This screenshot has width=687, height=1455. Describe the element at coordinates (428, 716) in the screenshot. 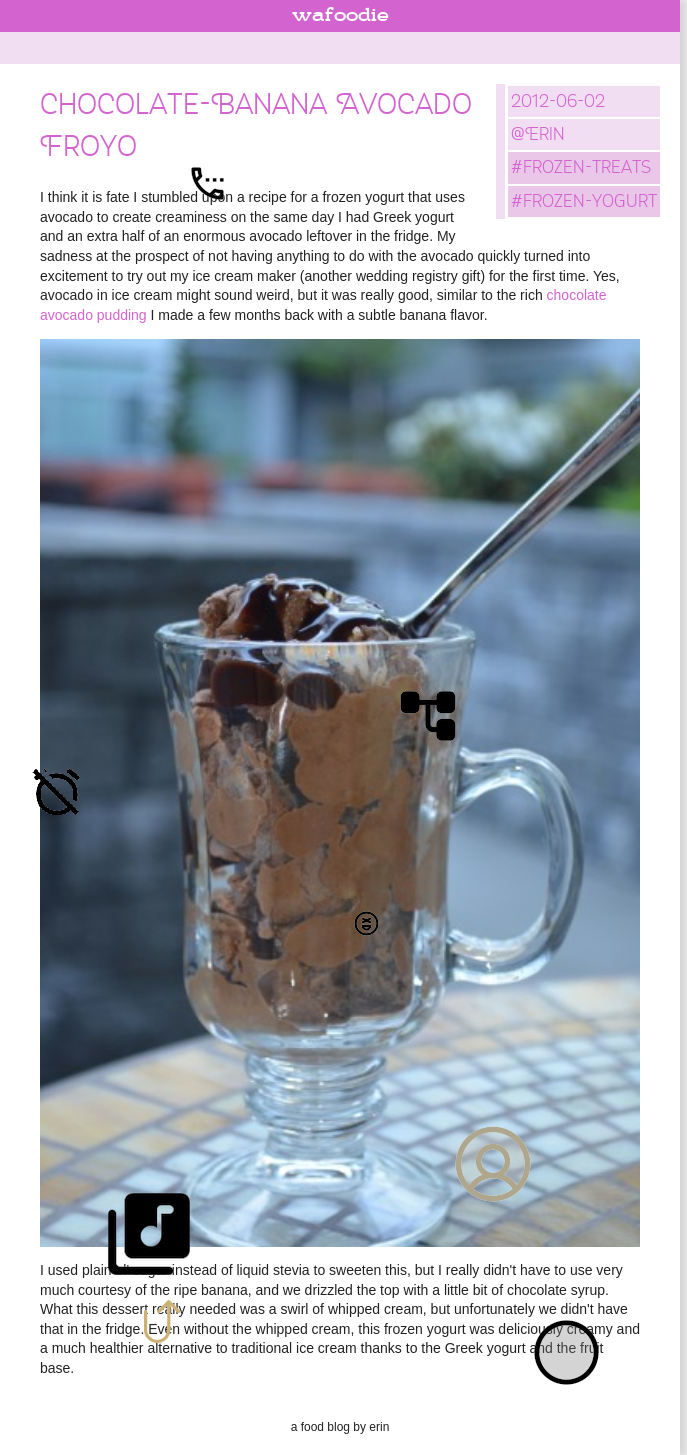

I see `view project hierarchy or structure` at that location.